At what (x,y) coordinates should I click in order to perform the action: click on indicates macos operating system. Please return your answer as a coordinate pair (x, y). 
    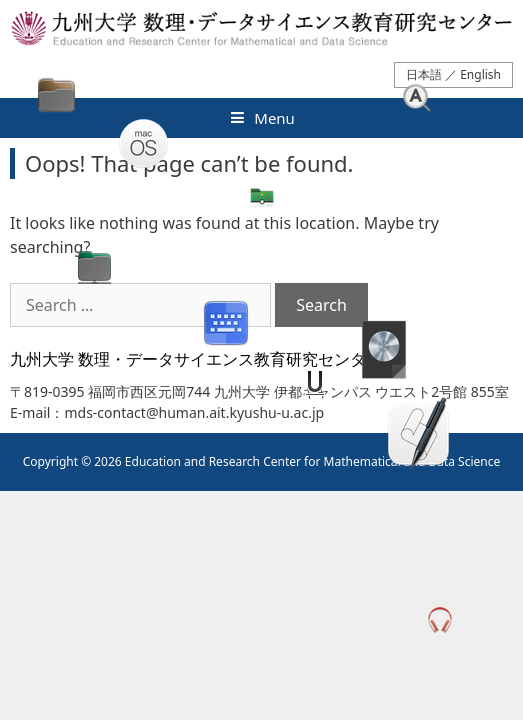
    Looking at the image, I should click on (143, 143).